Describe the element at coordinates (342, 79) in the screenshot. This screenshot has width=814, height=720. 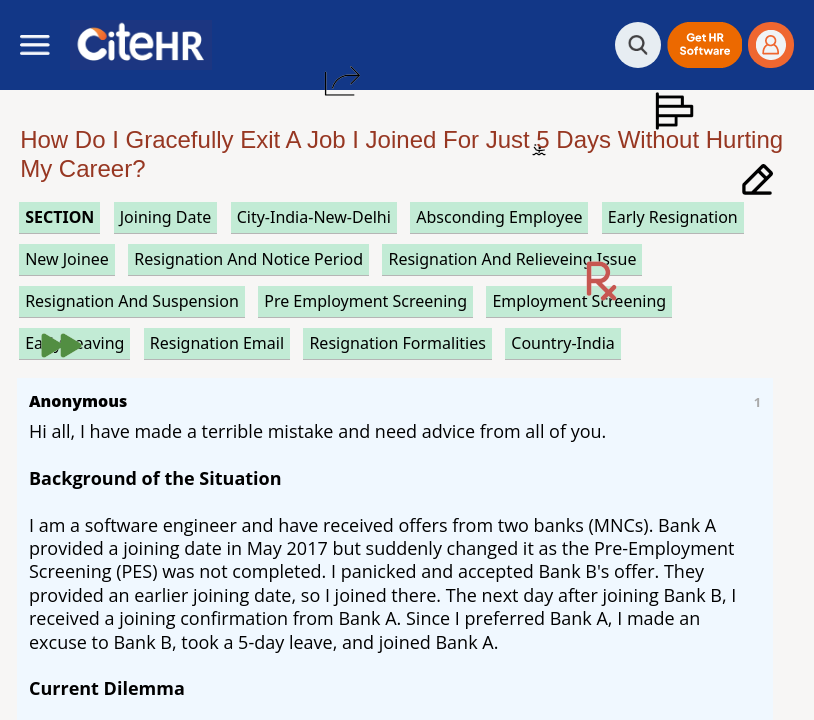
I see `share content with others` at that location.